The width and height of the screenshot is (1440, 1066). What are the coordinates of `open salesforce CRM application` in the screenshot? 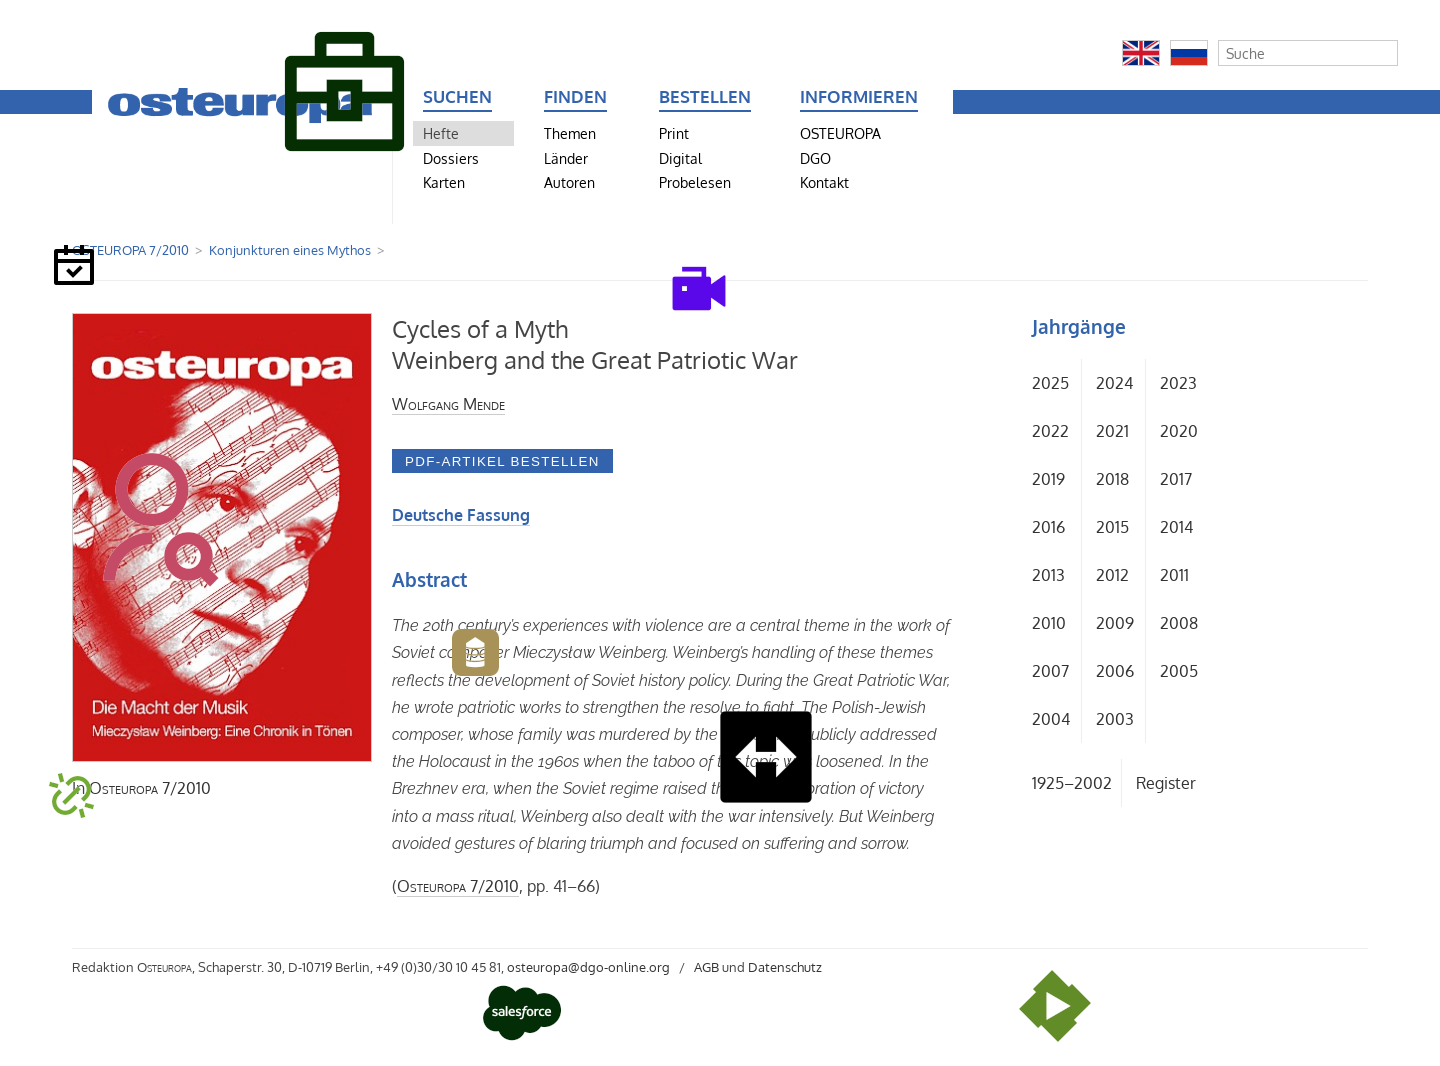 It's located at (522, 1013).